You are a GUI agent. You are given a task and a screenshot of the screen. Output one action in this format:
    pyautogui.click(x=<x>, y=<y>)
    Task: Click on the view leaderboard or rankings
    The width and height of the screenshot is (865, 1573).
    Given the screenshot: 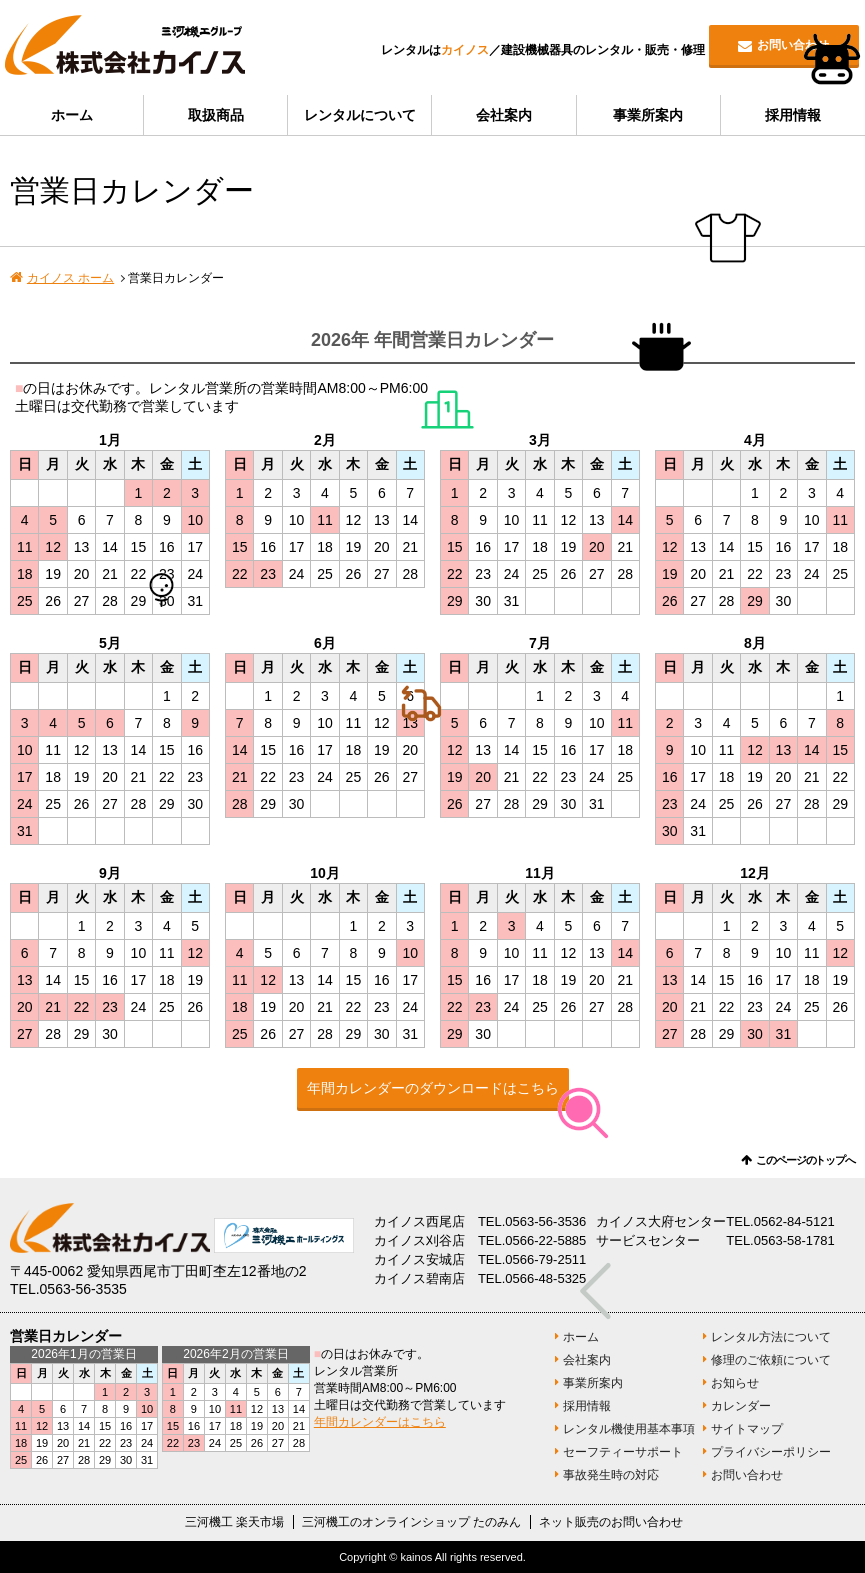 What is the action you would take?
    pyautogui.click(x=447, y=409)
    